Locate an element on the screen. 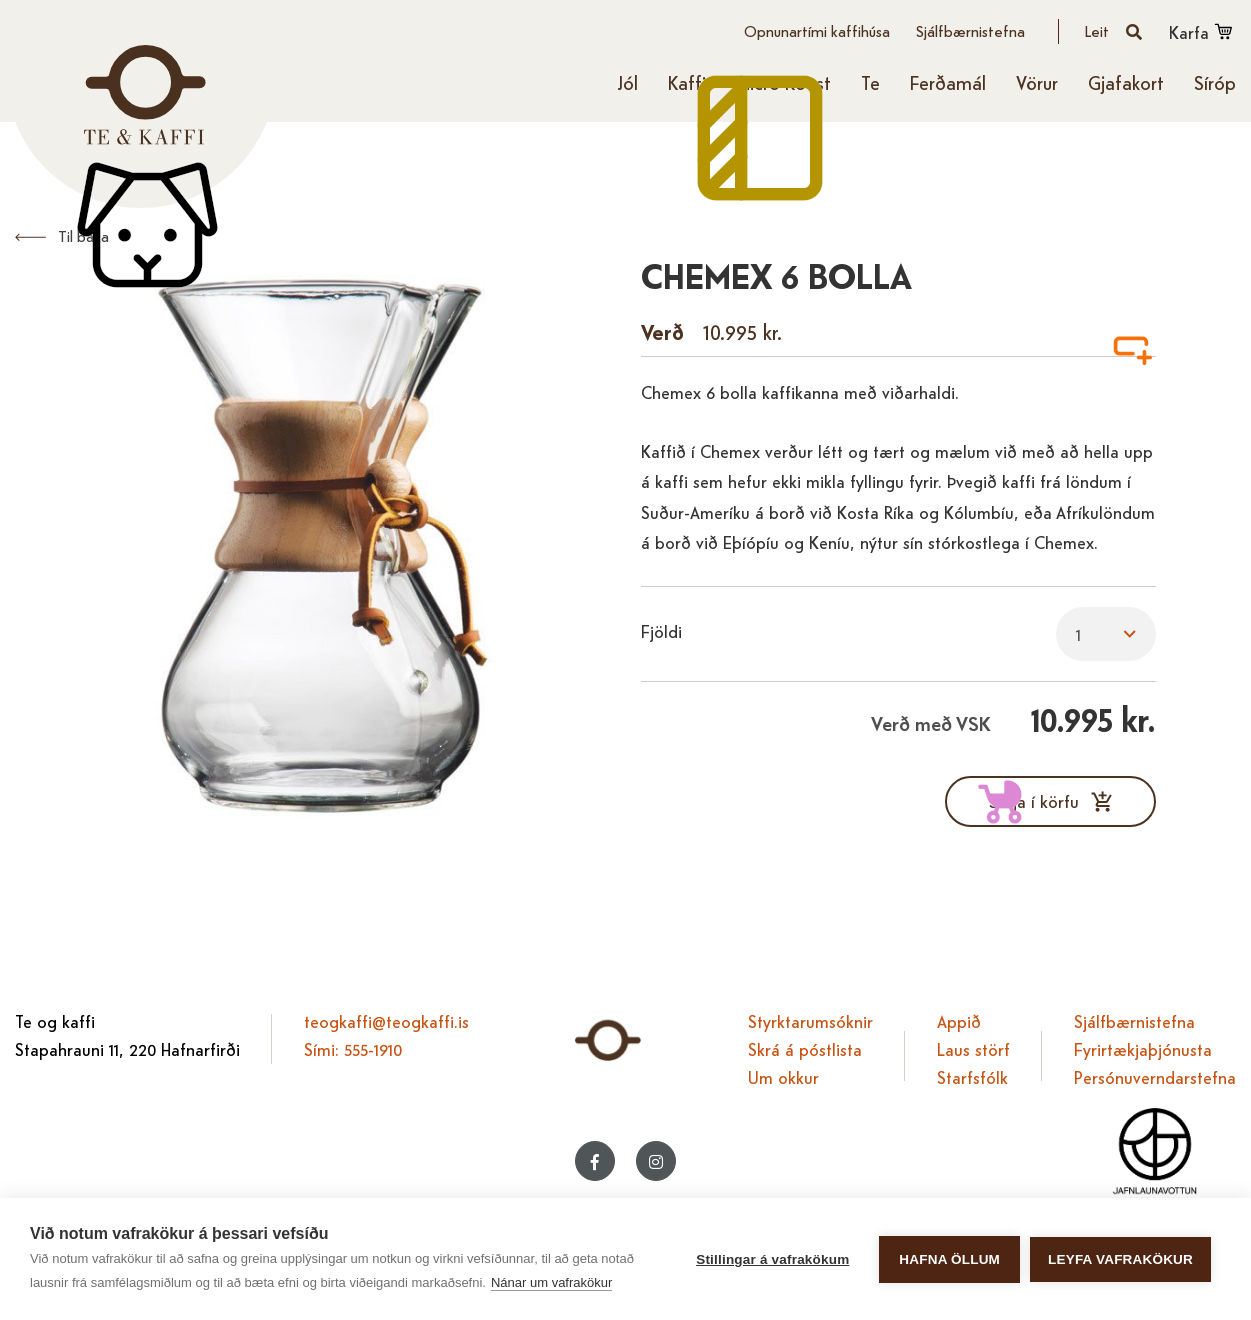 The height and width of the screenshot is (1320, 1251). add a new variable is located at coordinates (1131, 346).